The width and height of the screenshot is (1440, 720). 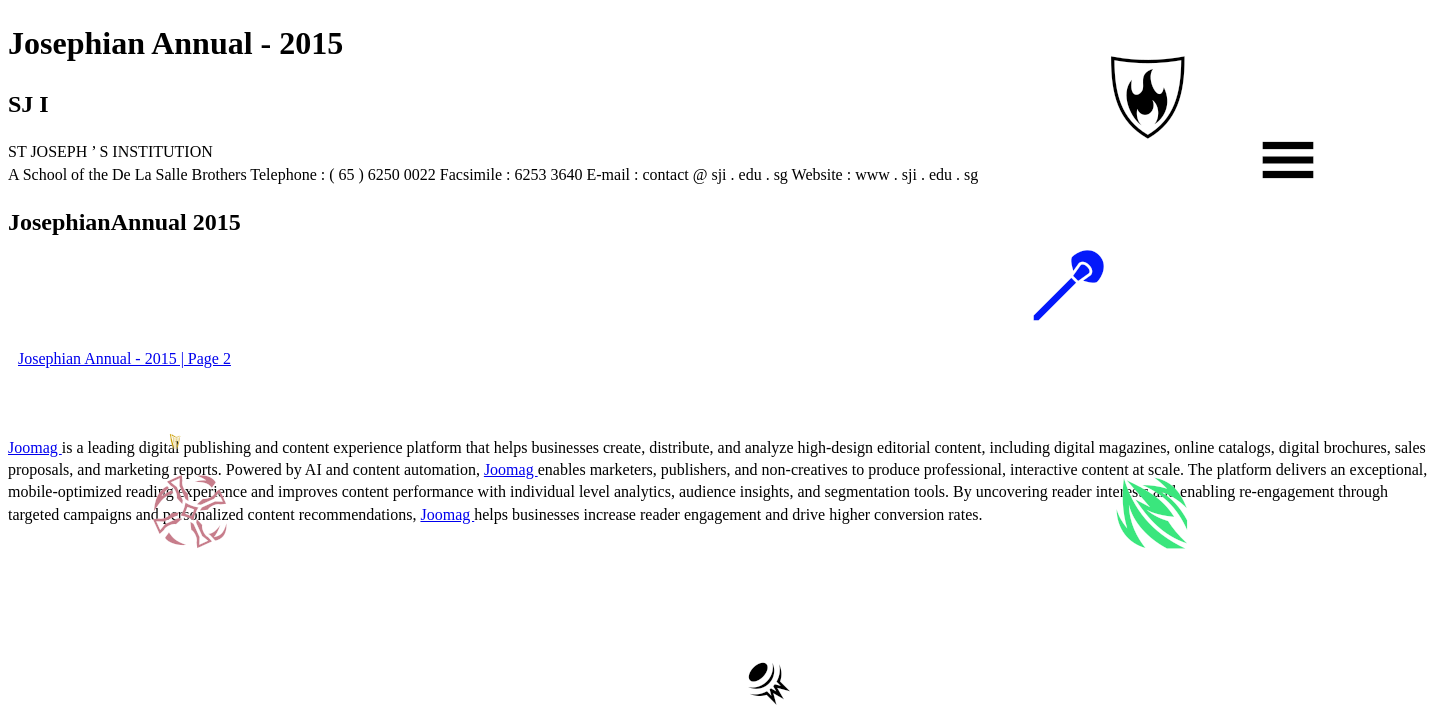 What do you see at coordinates (769, 684) in the screenshot?
I see `protect or defend eggs in a game` at bounding box center [769, 684].